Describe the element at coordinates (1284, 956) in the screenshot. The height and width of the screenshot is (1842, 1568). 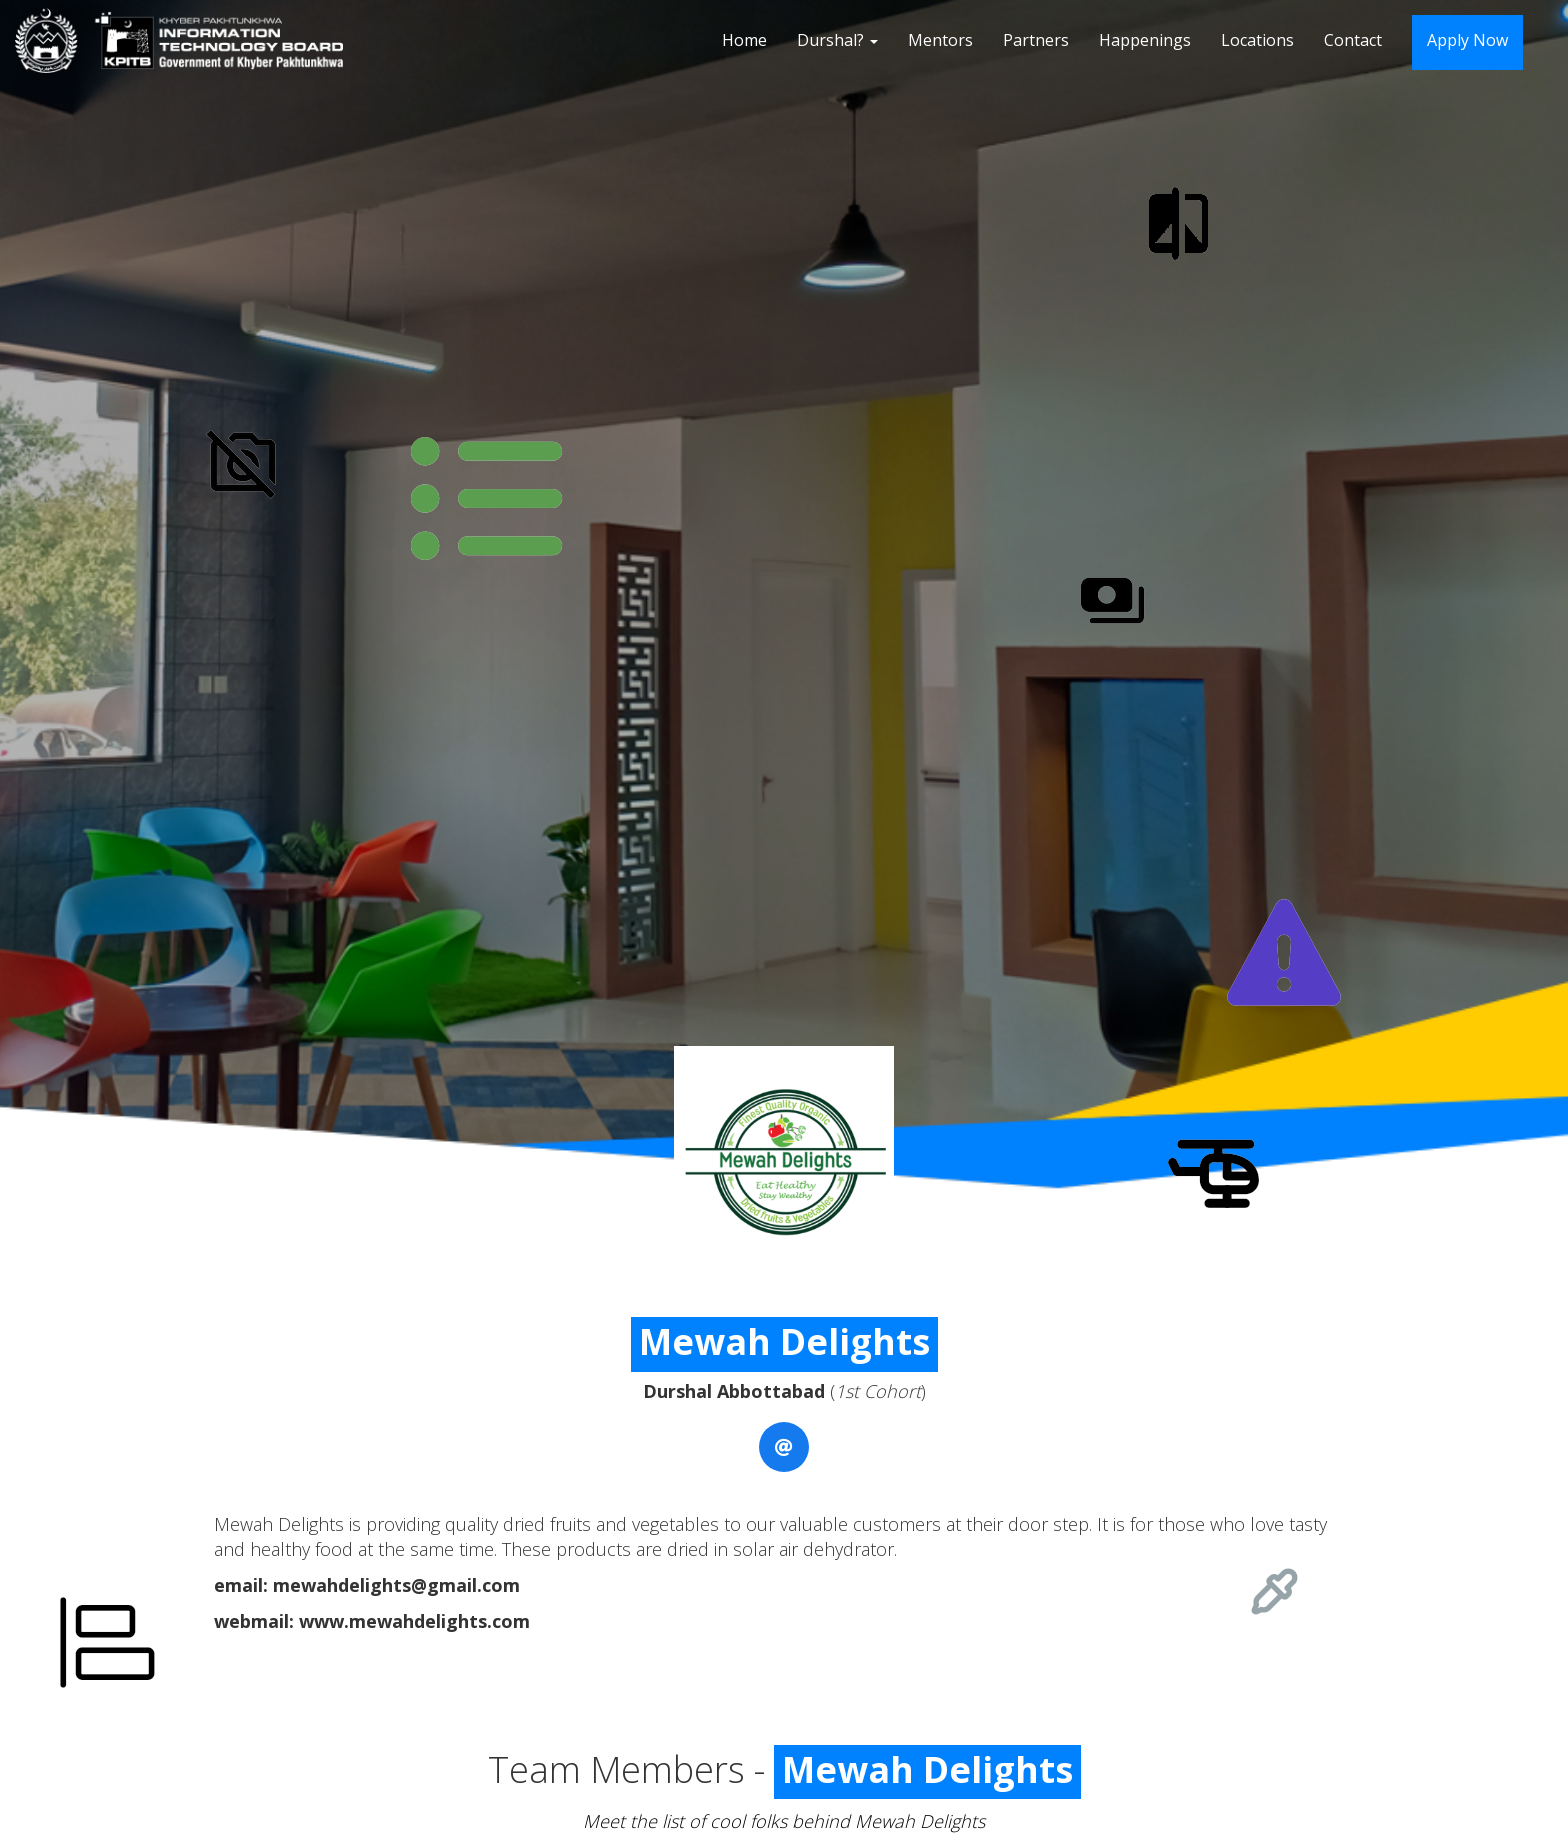
I see `indicates a warning or caution state` at that location.